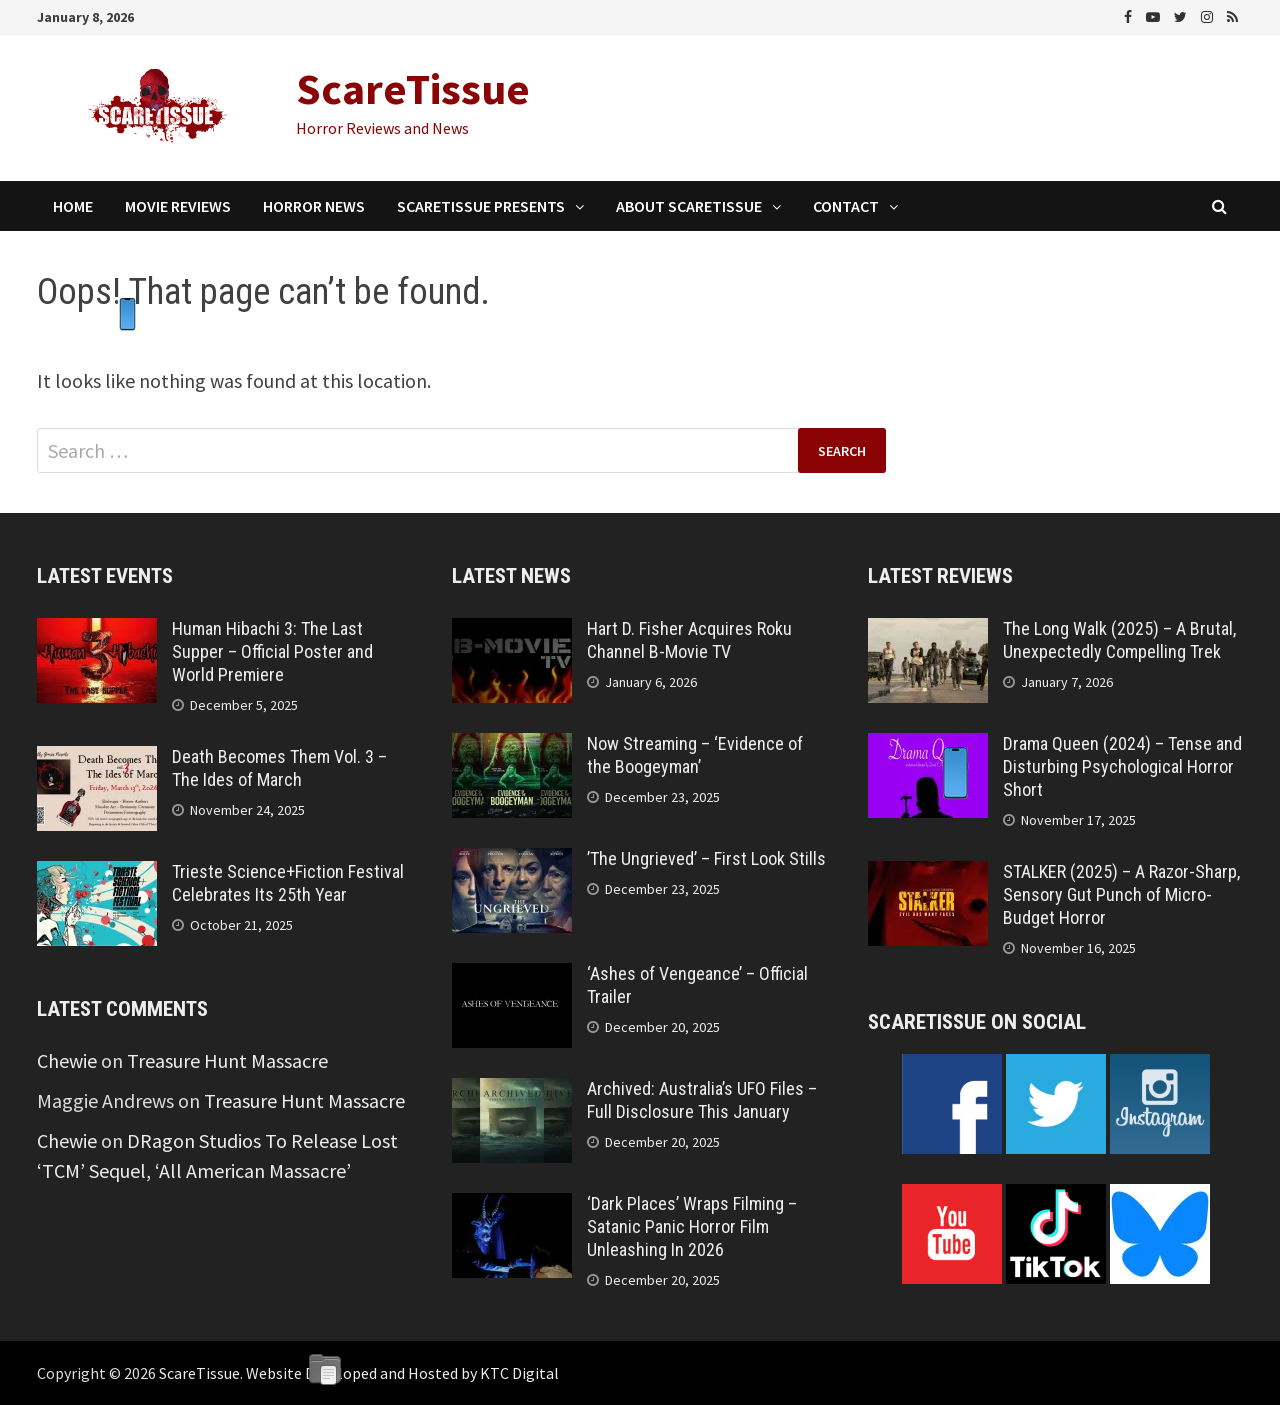  Describe the element at coordinates (127, 314) in the screenshot. I see `iPhone 13 device icon` at that location.